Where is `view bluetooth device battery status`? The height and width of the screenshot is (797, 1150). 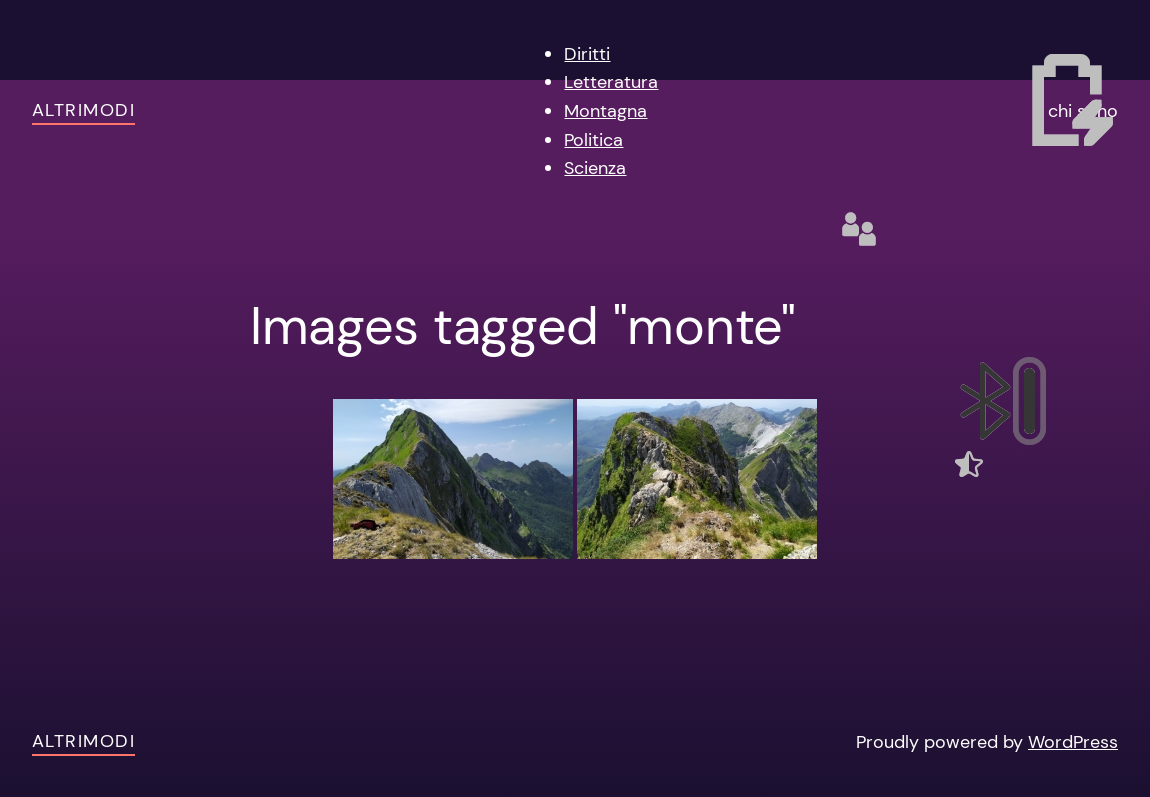 view bluetooth device battery status is located at coordinates (1002, 401).